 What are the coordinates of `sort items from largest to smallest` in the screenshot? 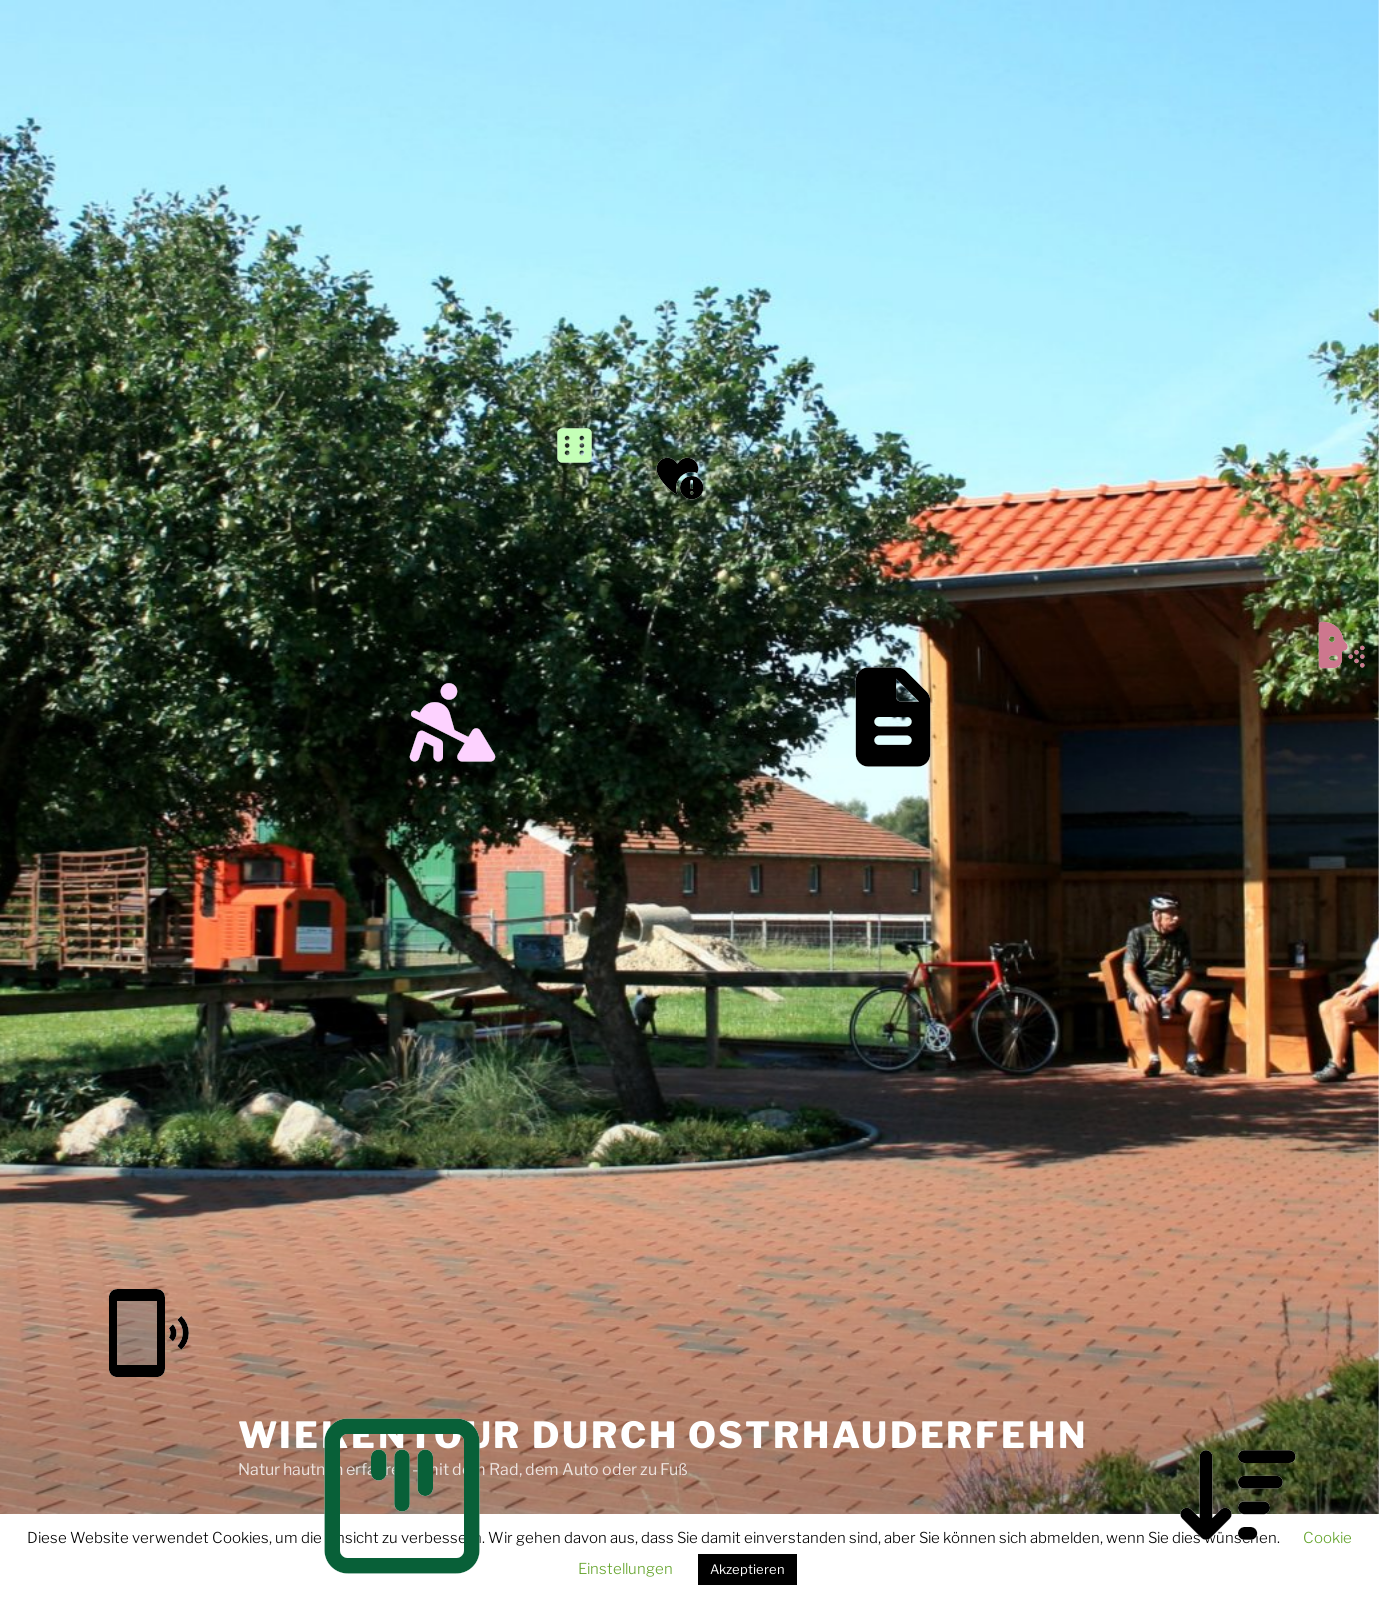 It's located at (1238, 1495).